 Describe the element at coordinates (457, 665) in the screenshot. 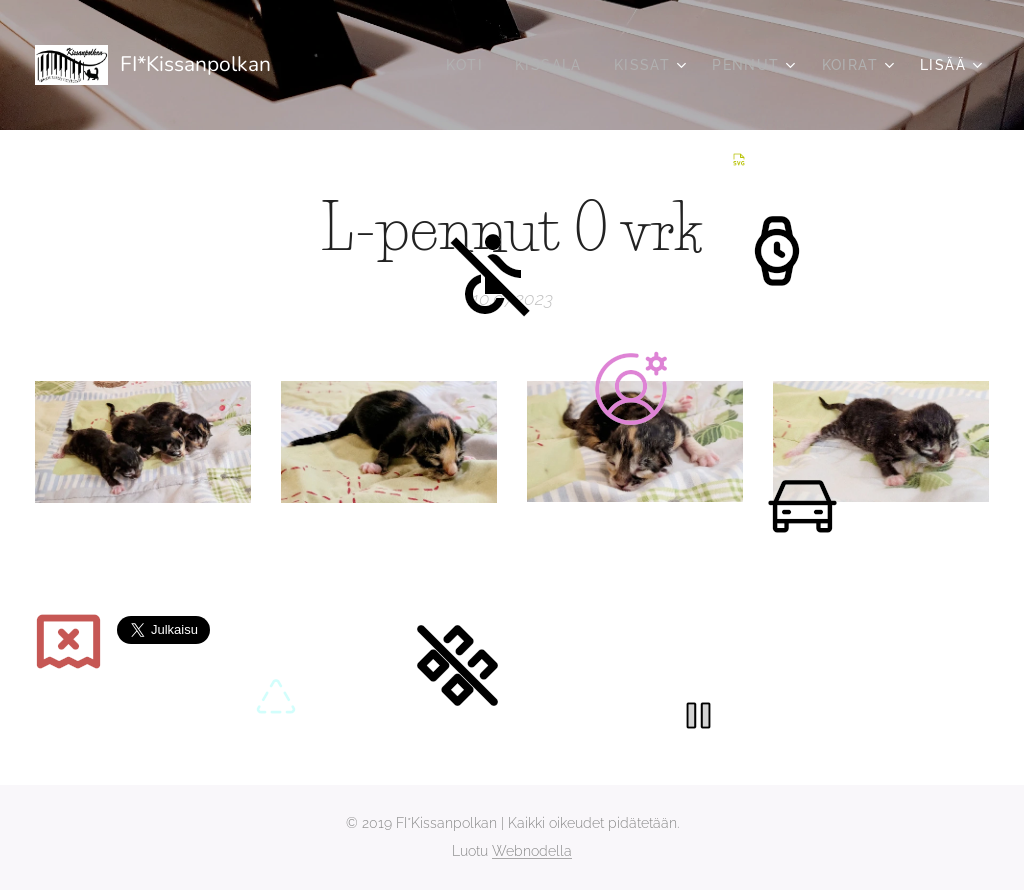

I see `components or modules are currently disabled` at that location.